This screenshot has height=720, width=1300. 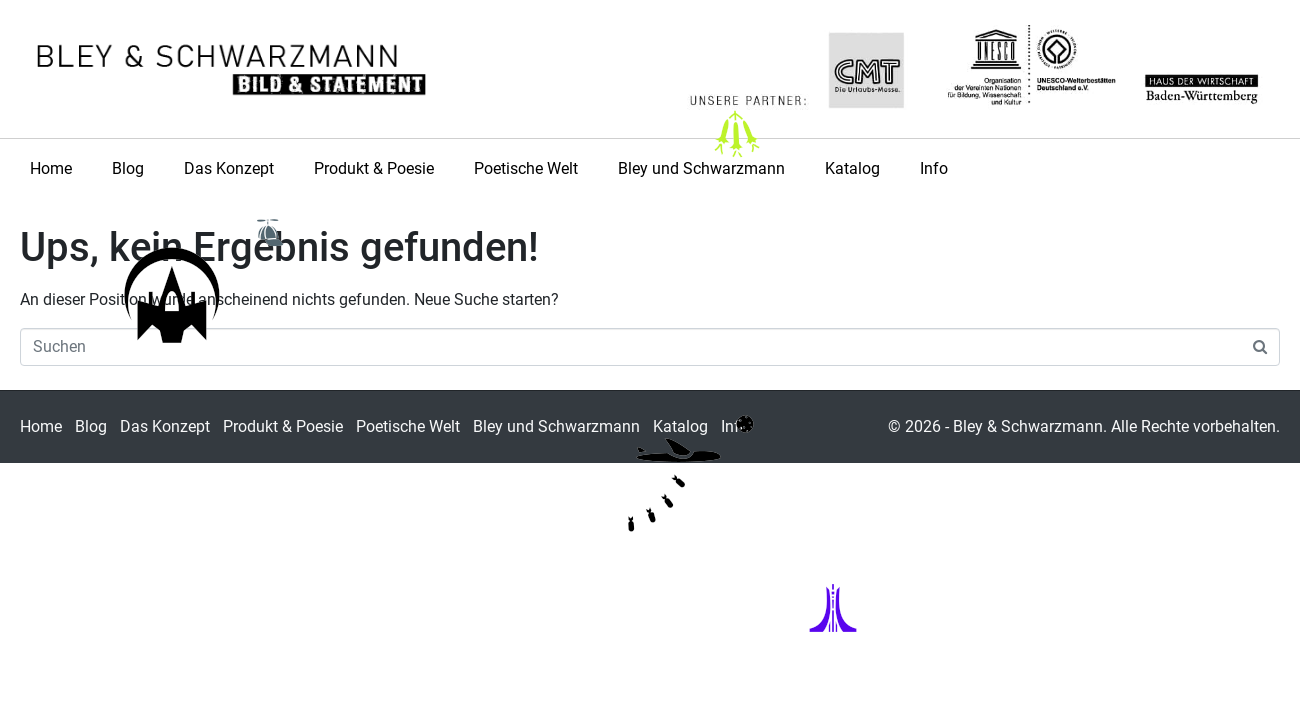 I want to click on select a playful or childlike avatar accessory, so click(x=269, y=232).